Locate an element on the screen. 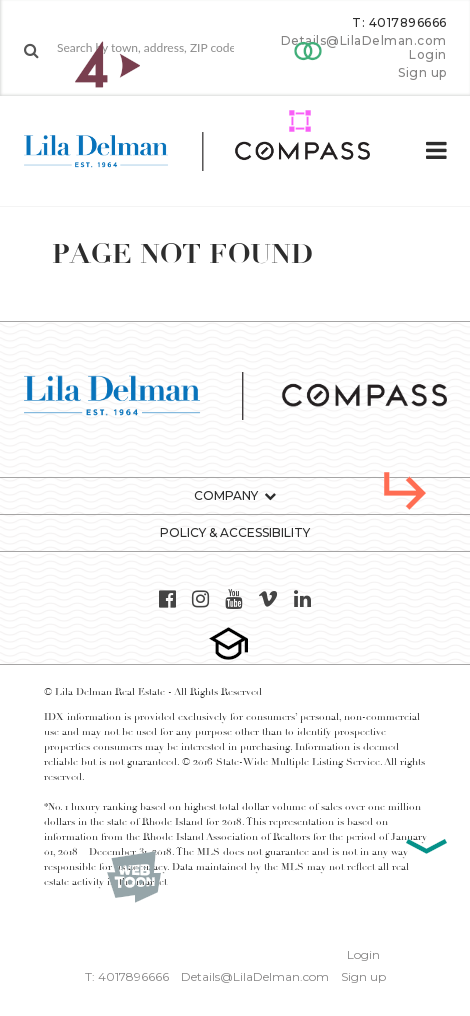 The height and width of the screenshot is (1016, 470). pay with mastercard is located at coordinates (308, 51).